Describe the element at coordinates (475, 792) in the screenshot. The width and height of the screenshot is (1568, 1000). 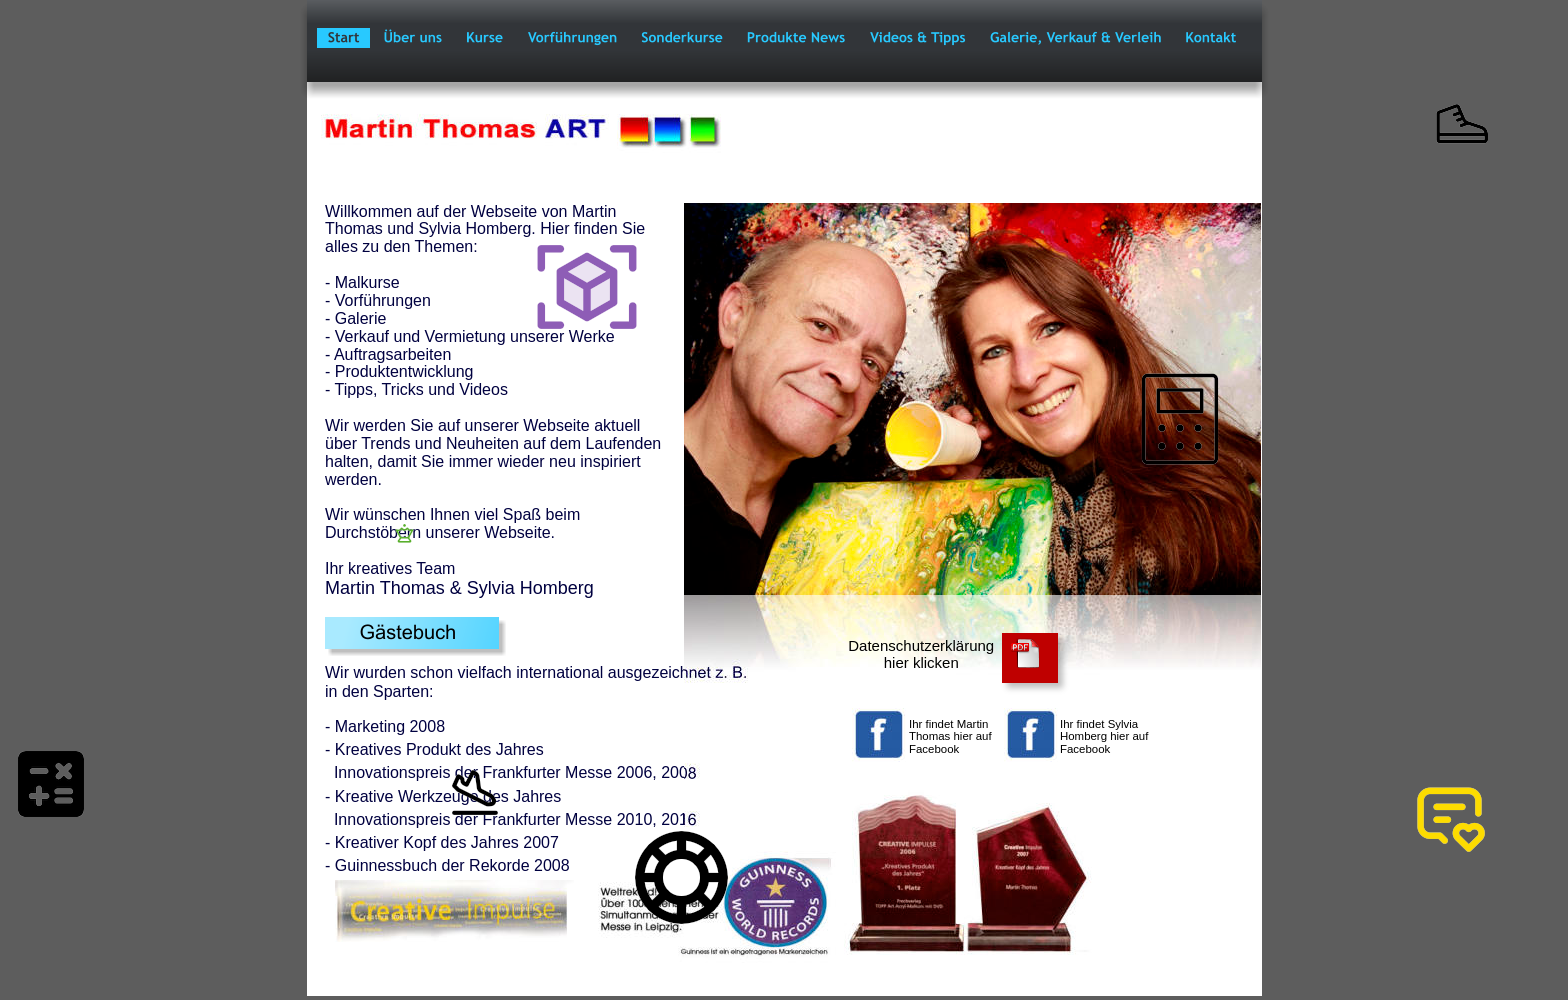
I see `indicates arriving flight status` at that location.